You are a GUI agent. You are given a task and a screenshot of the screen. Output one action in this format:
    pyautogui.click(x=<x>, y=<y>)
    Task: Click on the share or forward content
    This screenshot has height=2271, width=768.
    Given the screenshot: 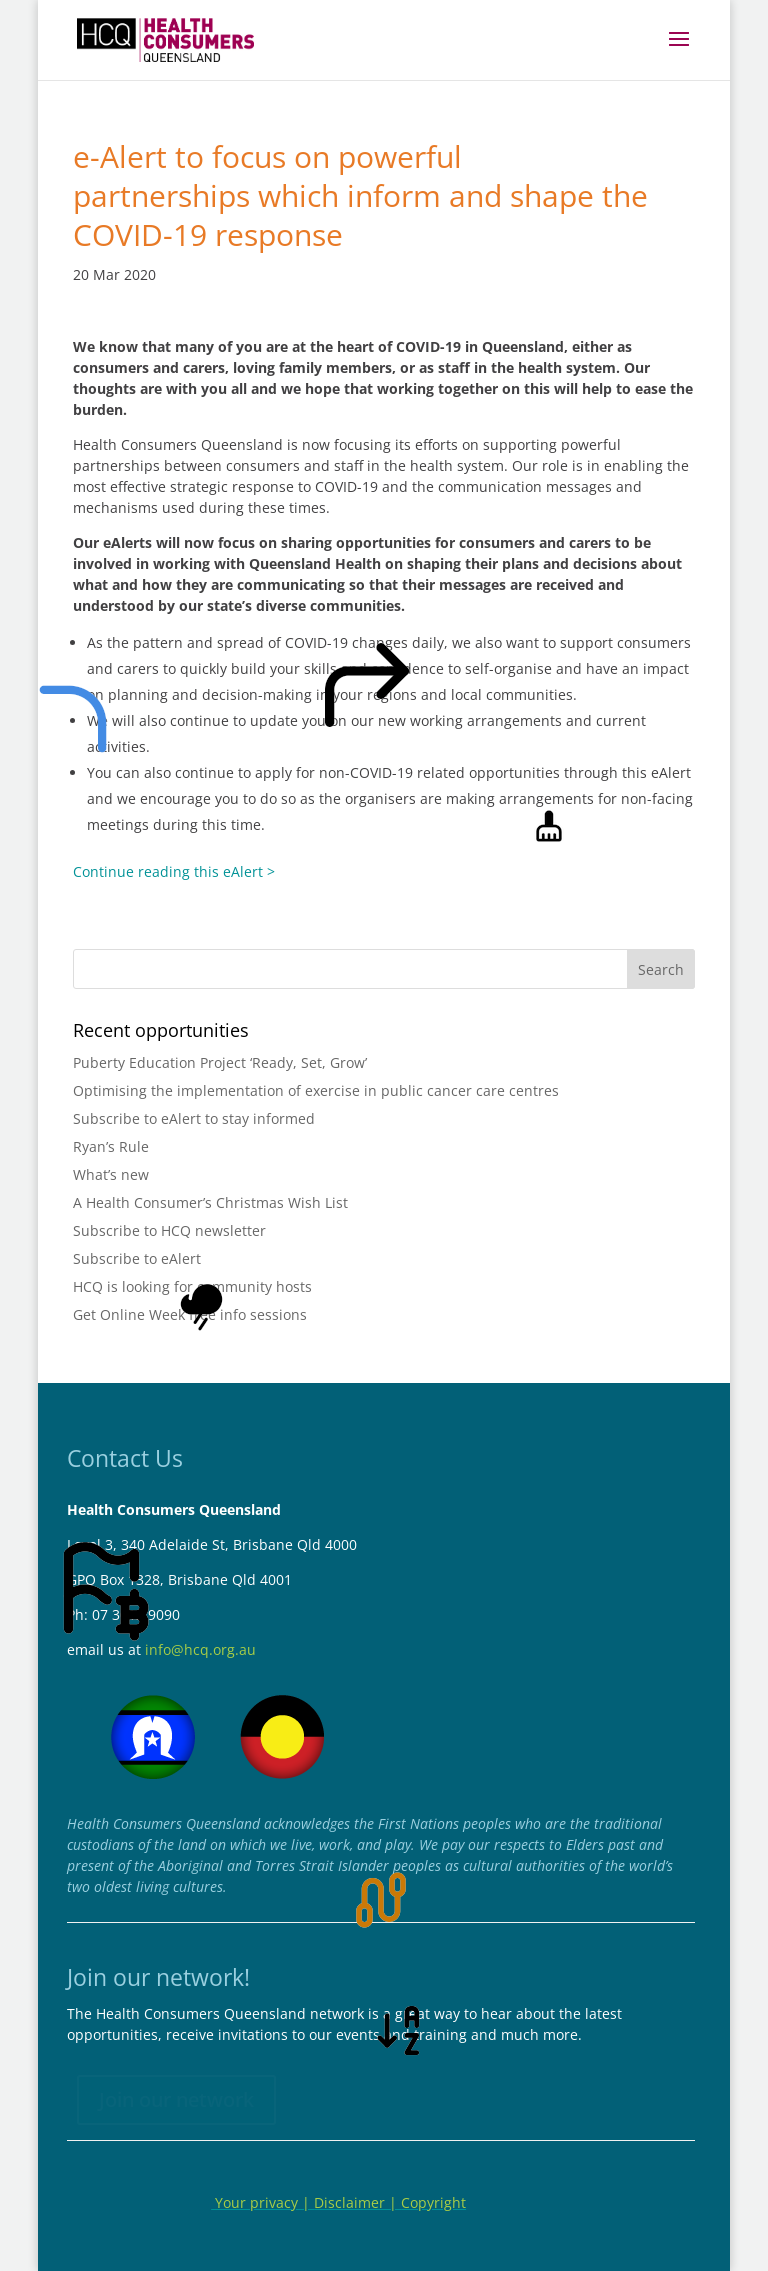 What is the action you would take?
    pyautogui.click(x=367, y=685)
    